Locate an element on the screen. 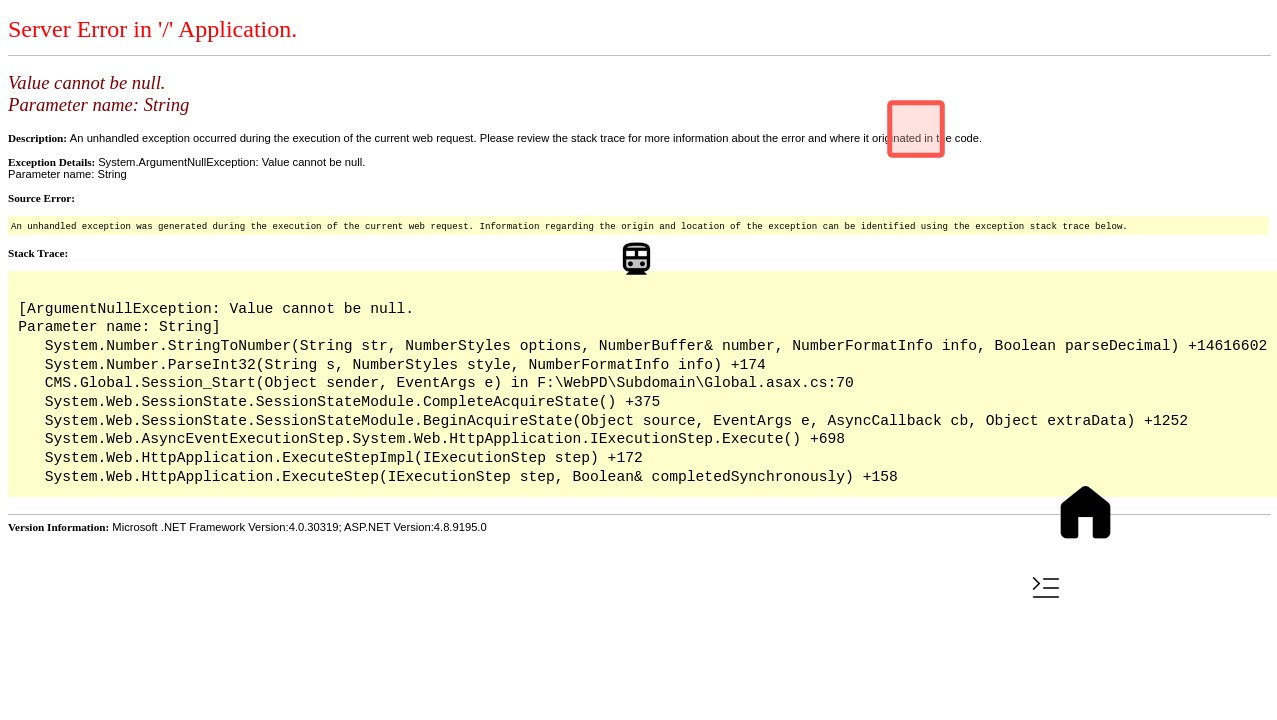 Image resolution: width=1277 pixels, height=720 pixels. increase text indent level is located at coordinates (1046, 588).